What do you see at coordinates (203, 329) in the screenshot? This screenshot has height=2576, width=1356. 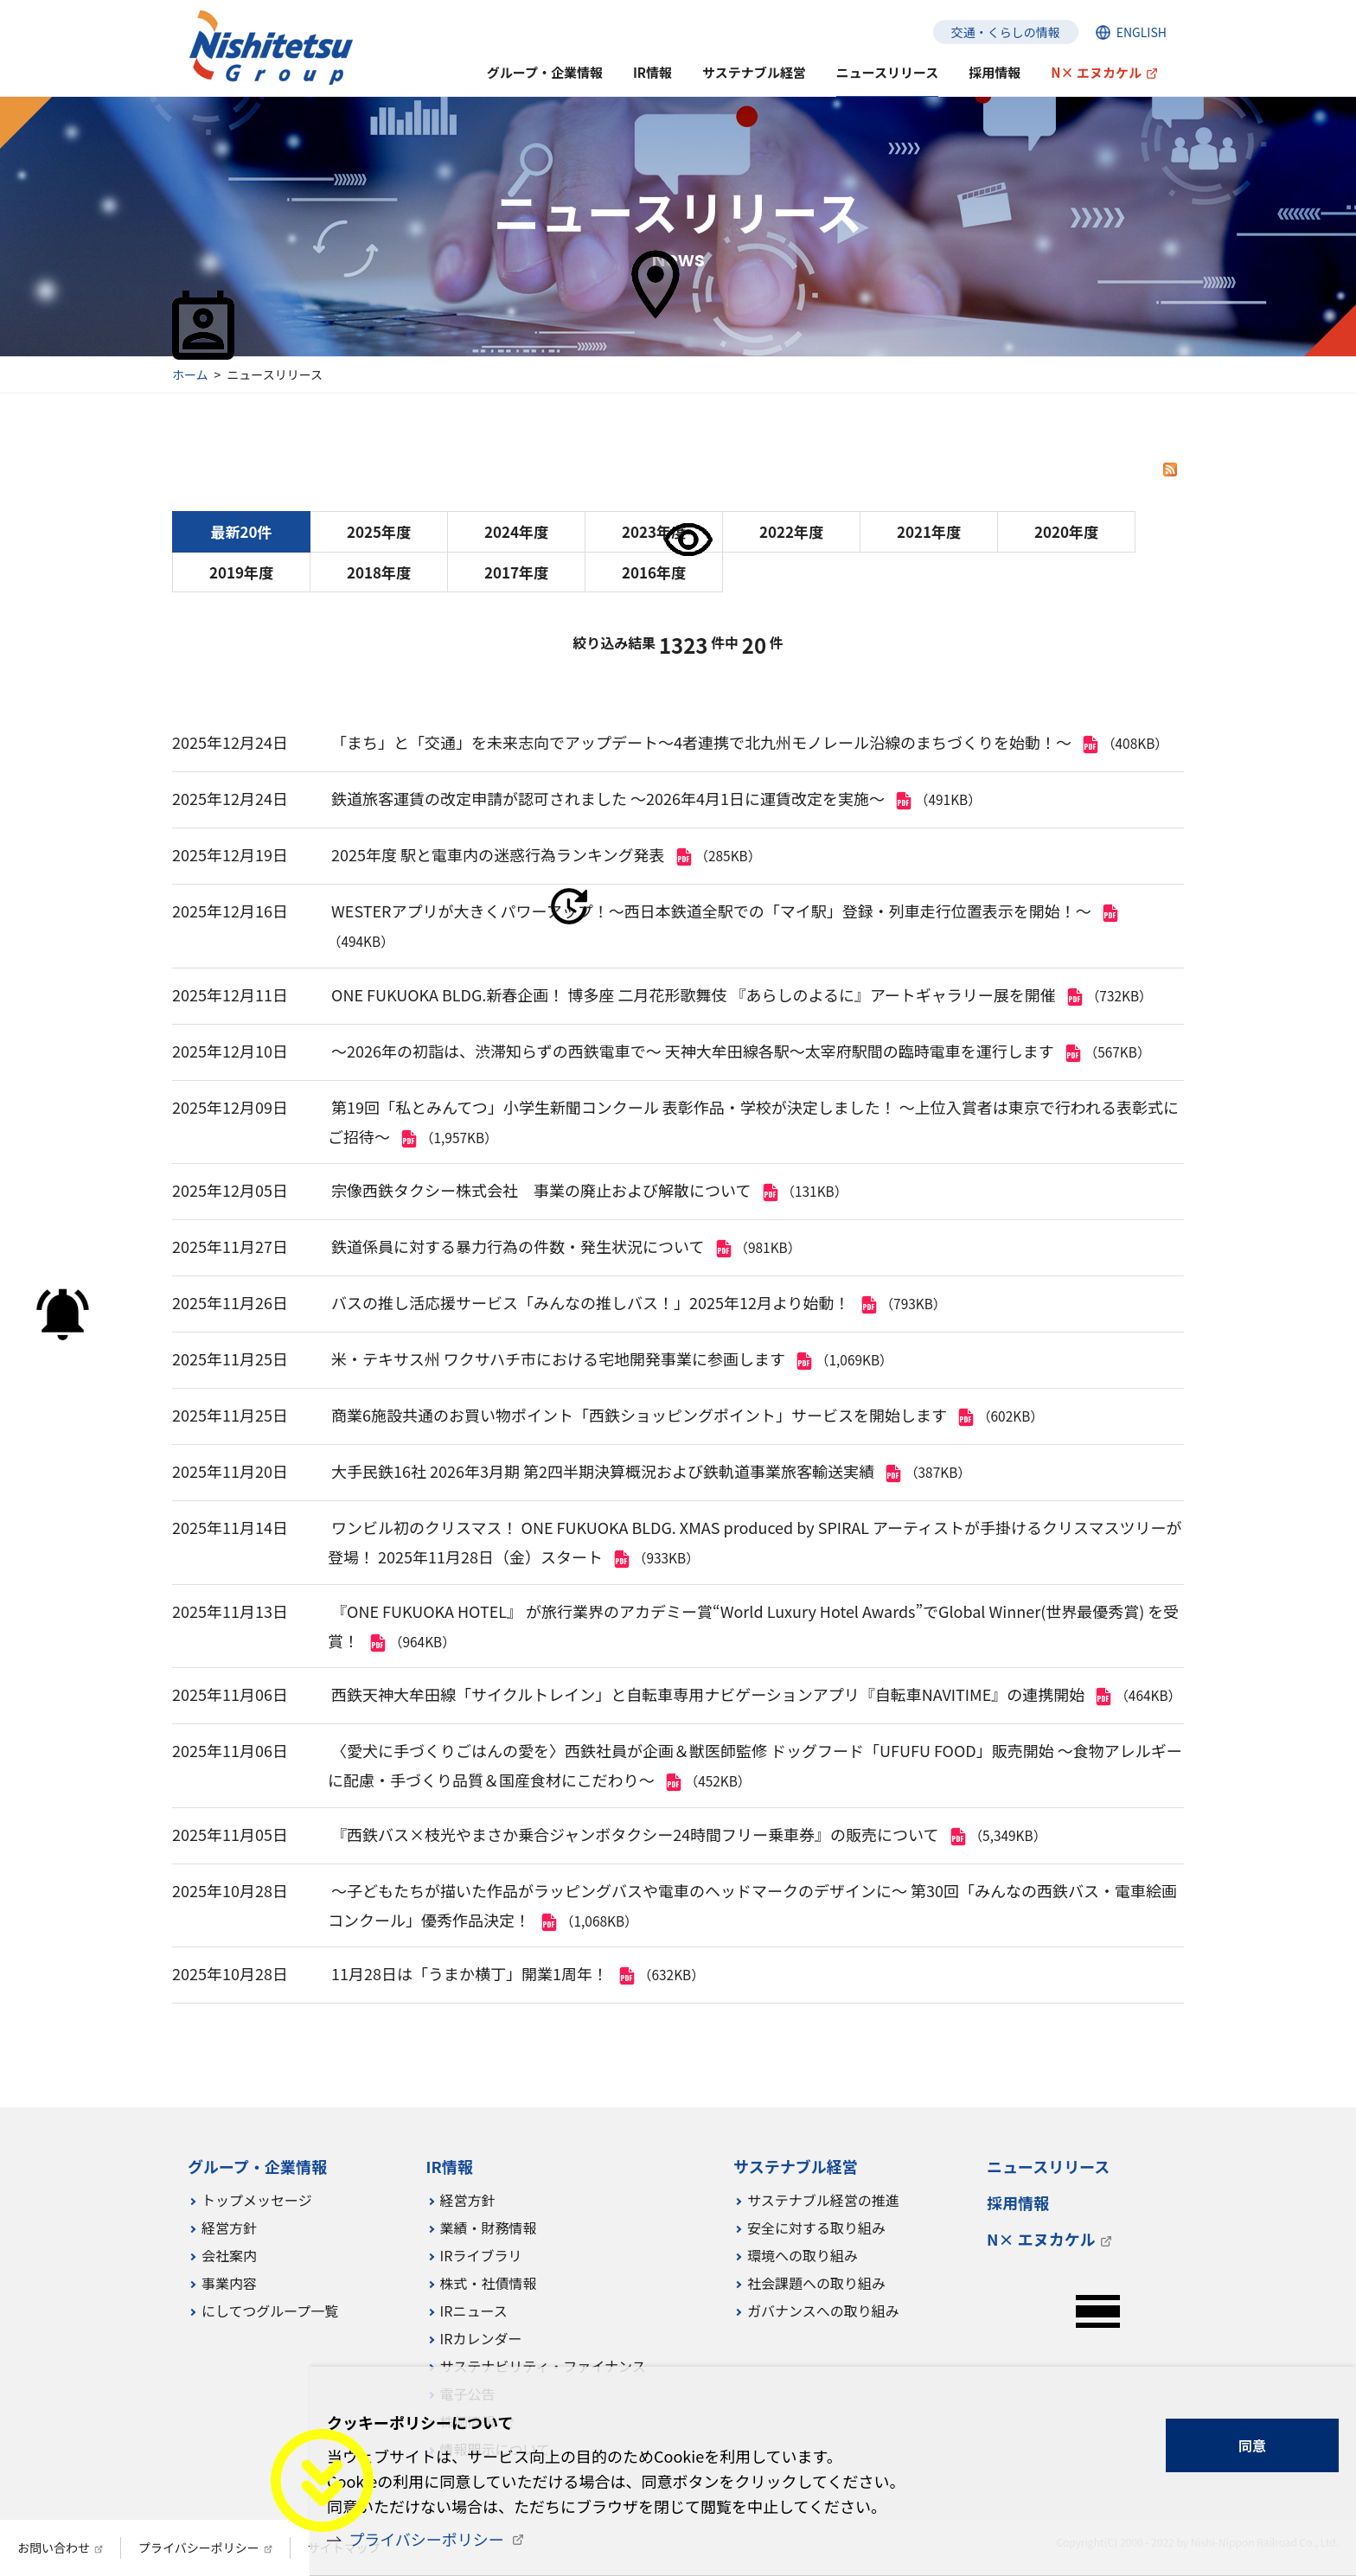 I see `view contact calendar or schedule` at bounding box center [203, 329].